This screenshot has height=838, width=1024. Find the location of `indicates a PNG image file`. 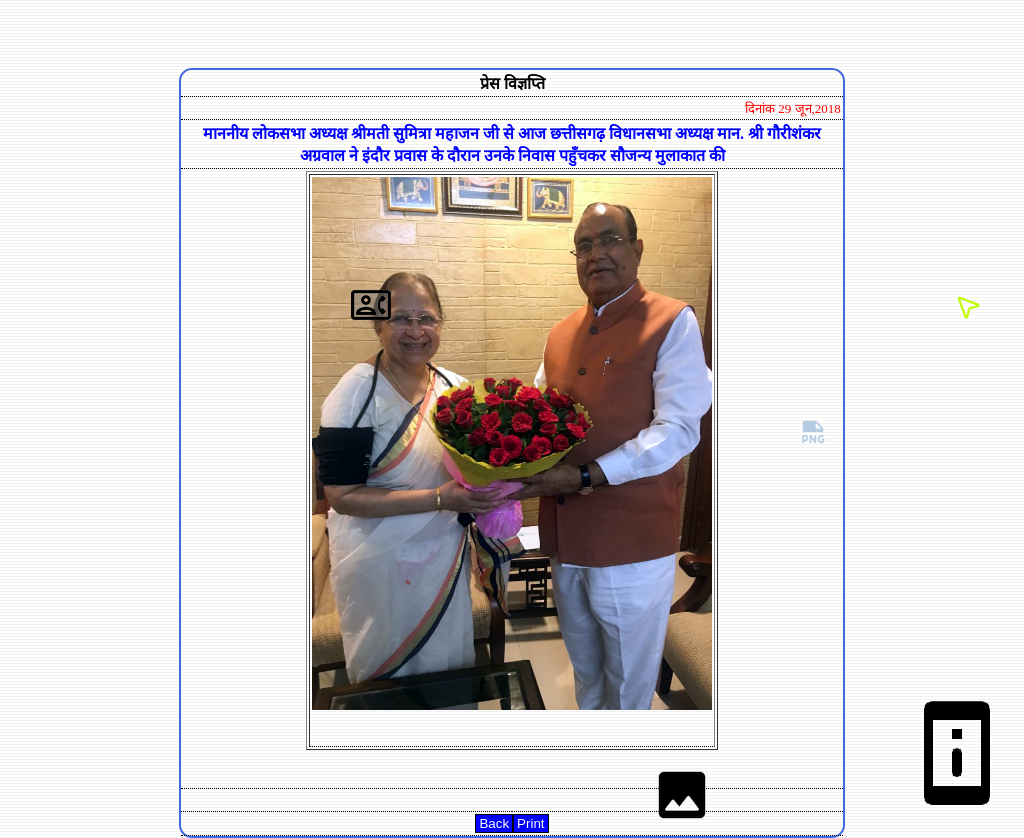

indicates a PNG image file is located at coordinates (813, 433).